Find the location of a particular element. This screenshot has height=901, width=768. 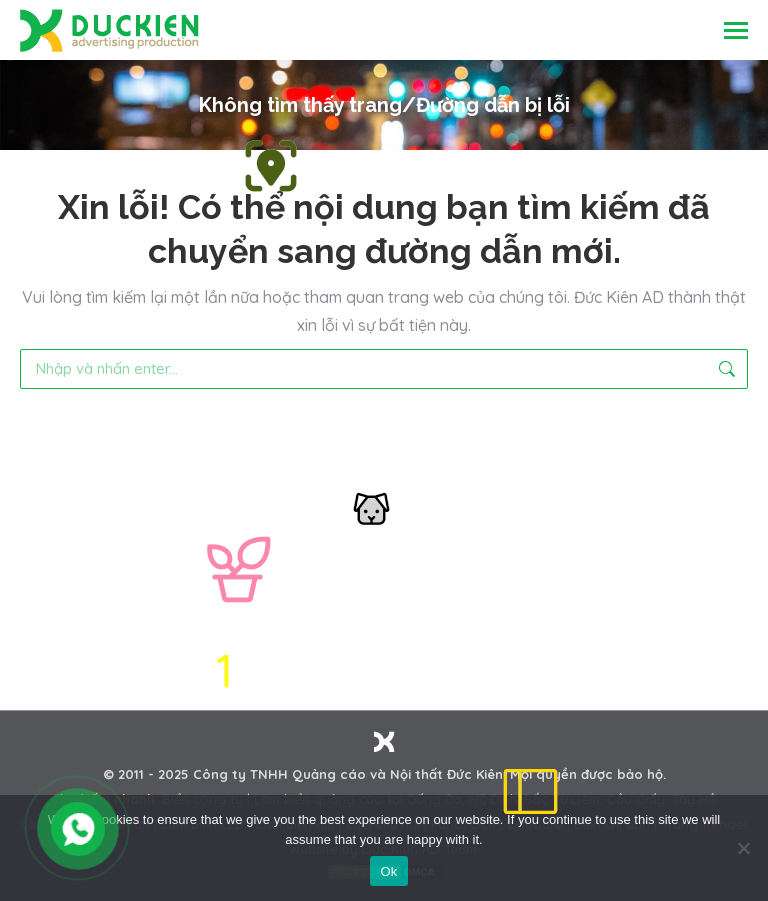

access pet-related features or settings is located at coordinates (371, 509).